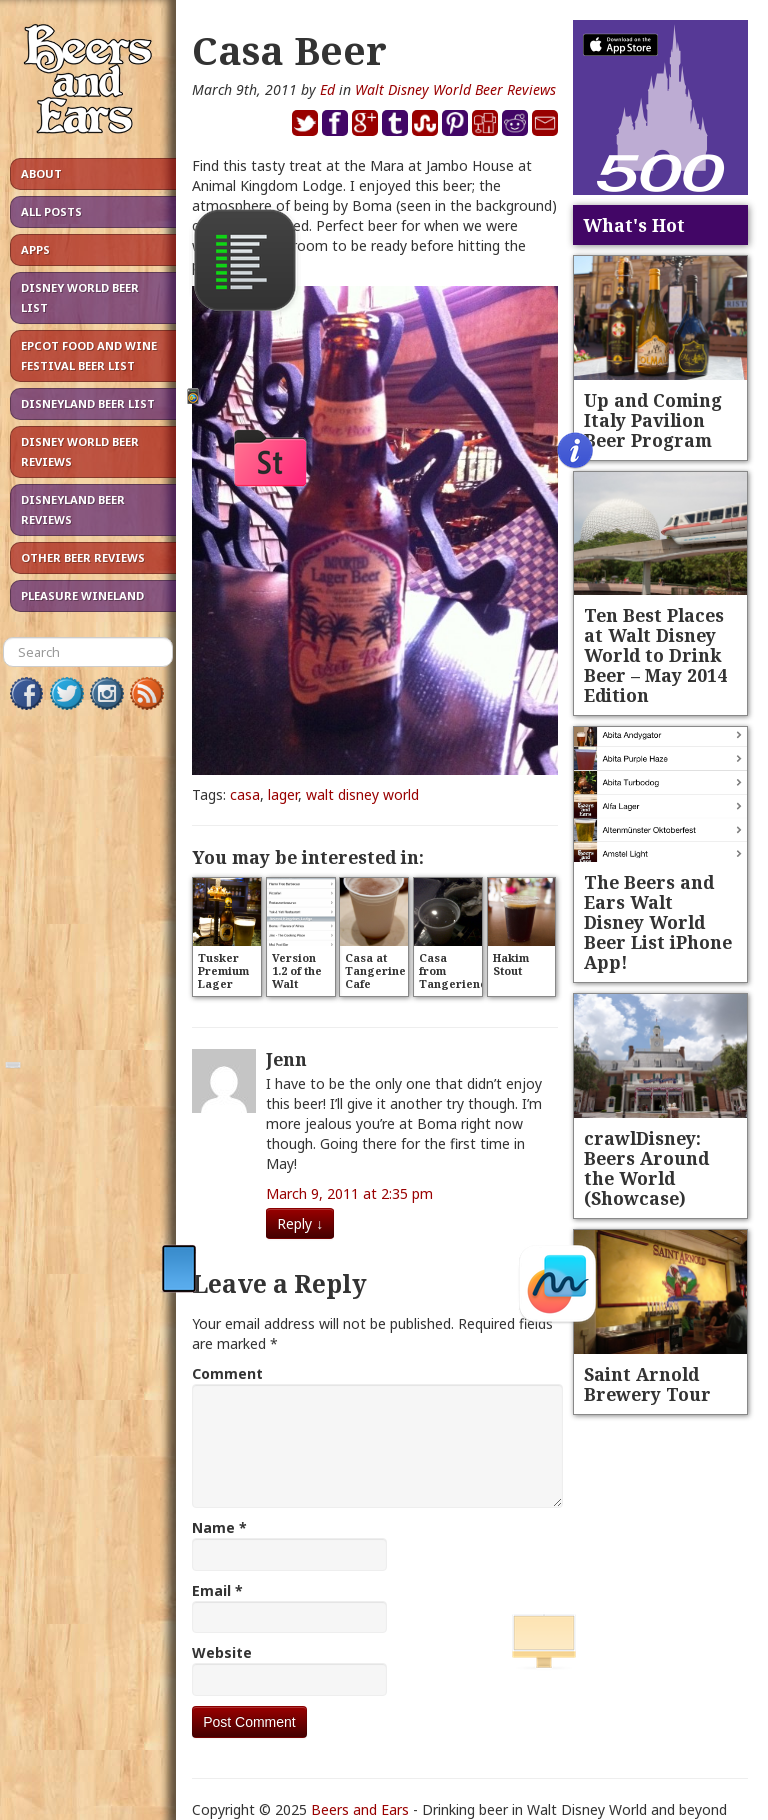 This screenshot has height=1820, width=768. I want to click on connected iPad device, so click(179, 1269).